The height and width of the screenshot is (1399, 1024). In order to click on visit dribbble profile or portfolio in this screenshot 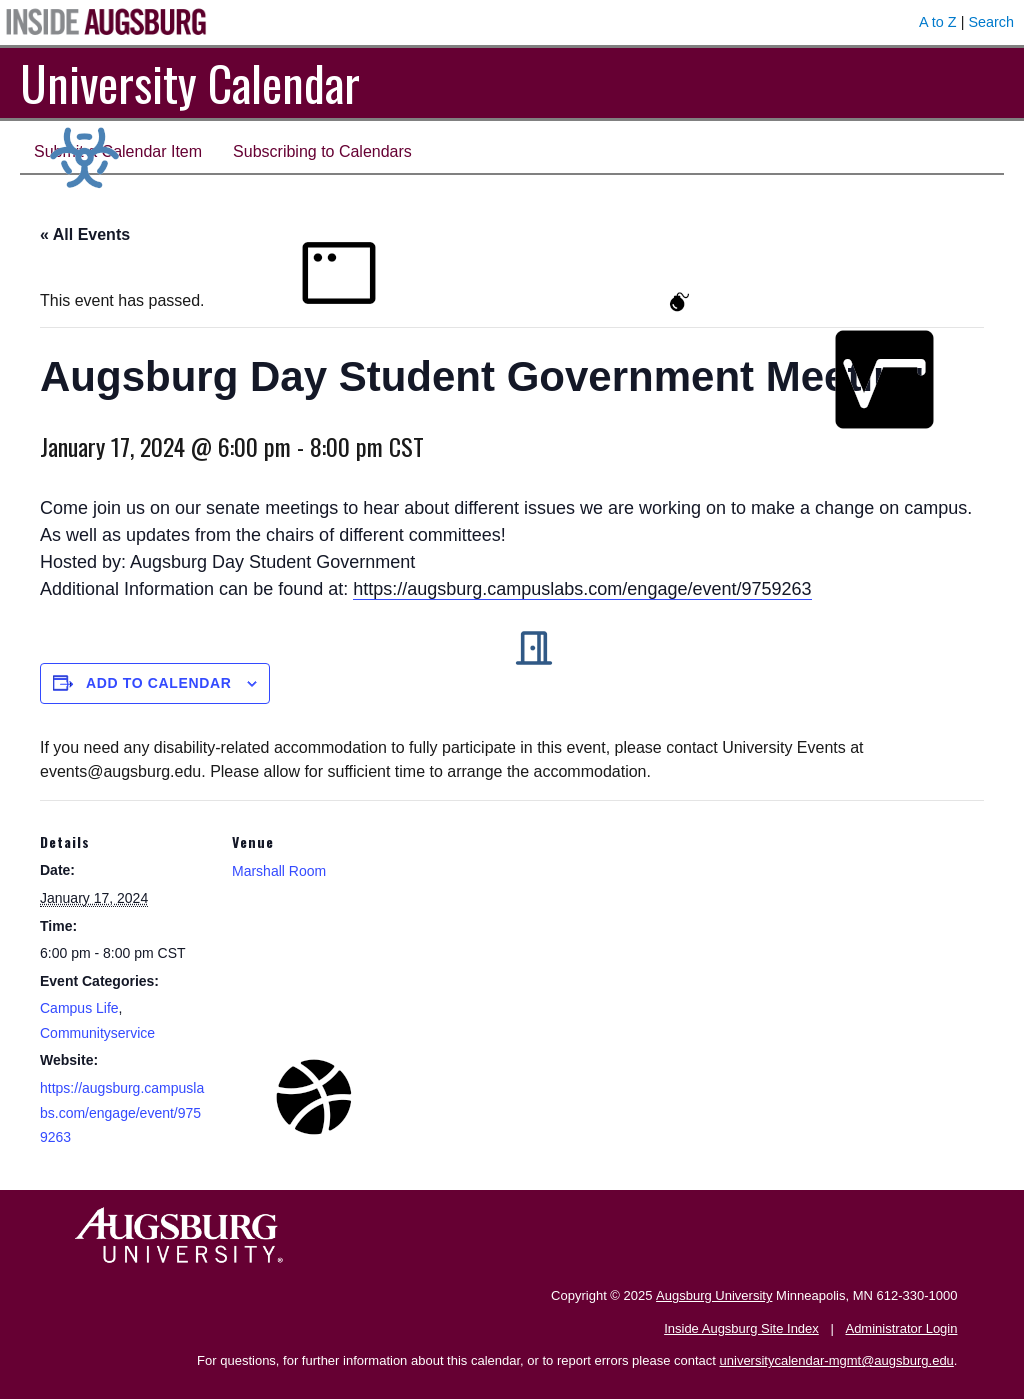, I will do `click(314, 1097)`.